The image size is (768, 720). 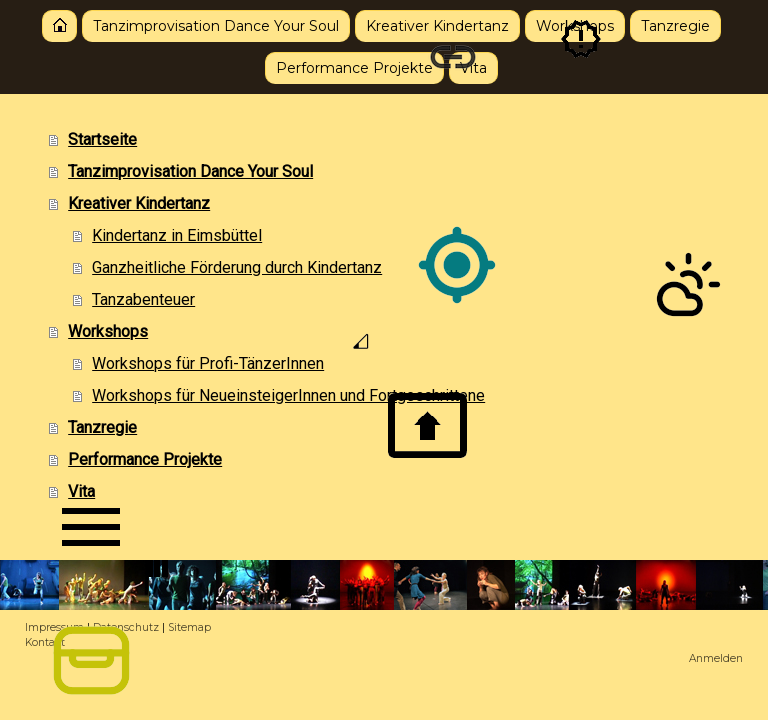 I want to click on indicates weak cellular signal strength, so click(x=362, y=342).